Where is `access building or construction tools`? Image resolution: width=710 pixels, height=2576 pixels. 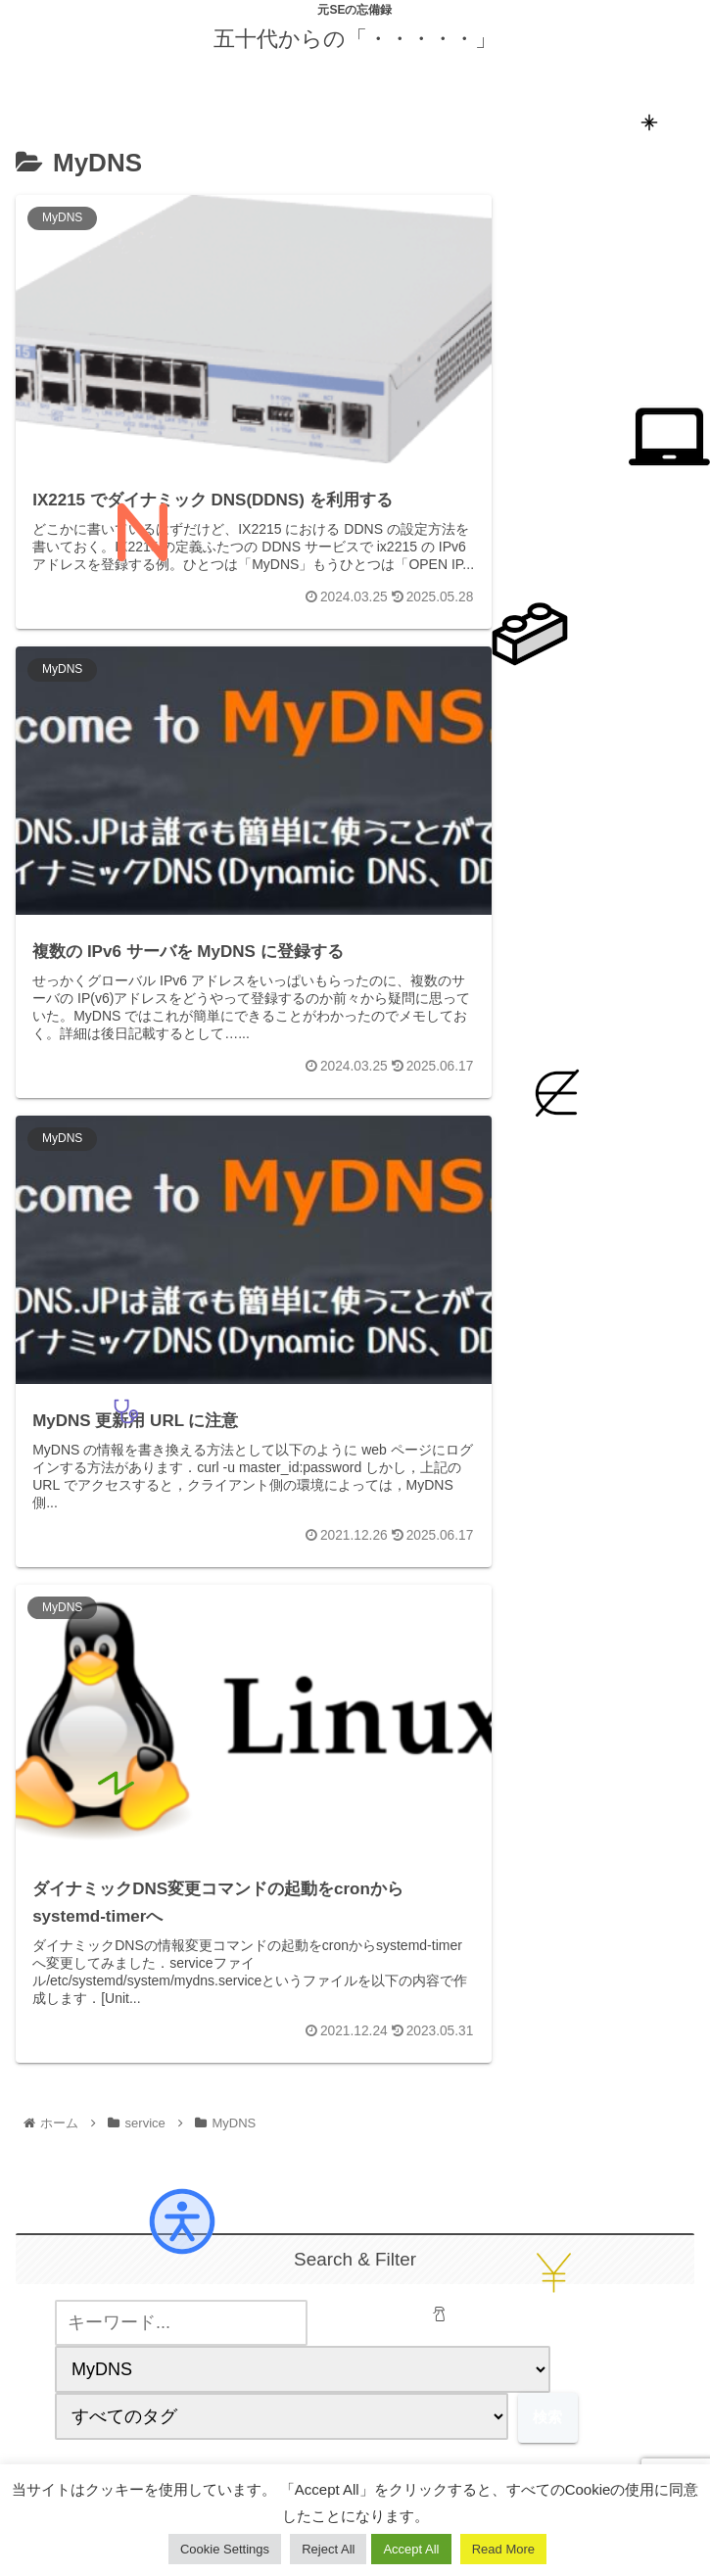 access building or construction tools is located at coordinates (530, 633).